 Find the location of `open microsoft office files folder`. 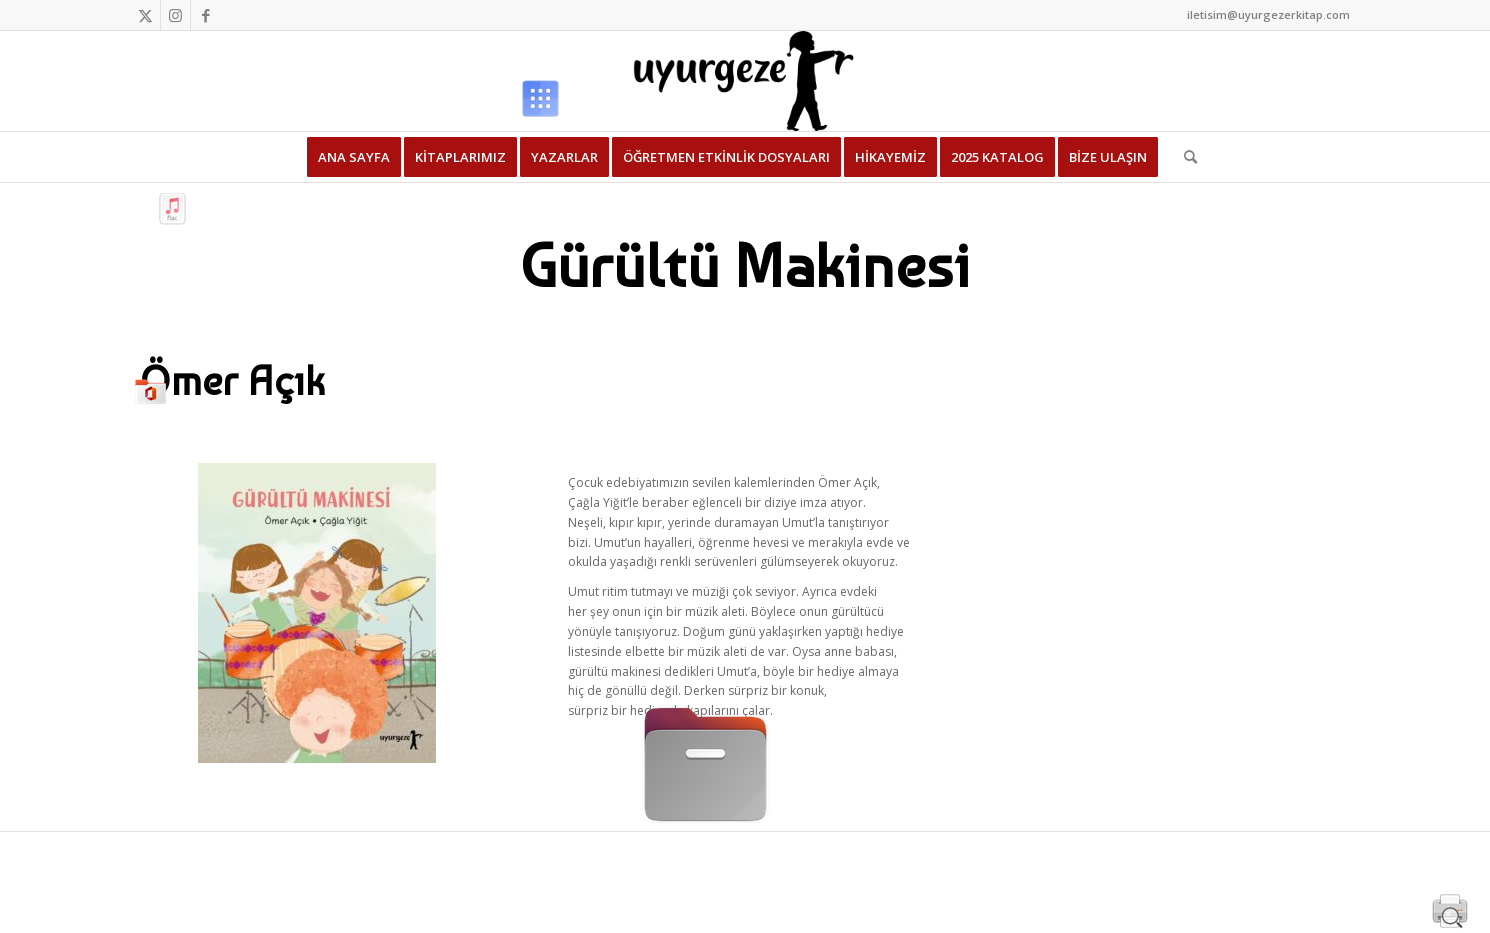

open microsoft office files folder is located at coordinates (150, 392).